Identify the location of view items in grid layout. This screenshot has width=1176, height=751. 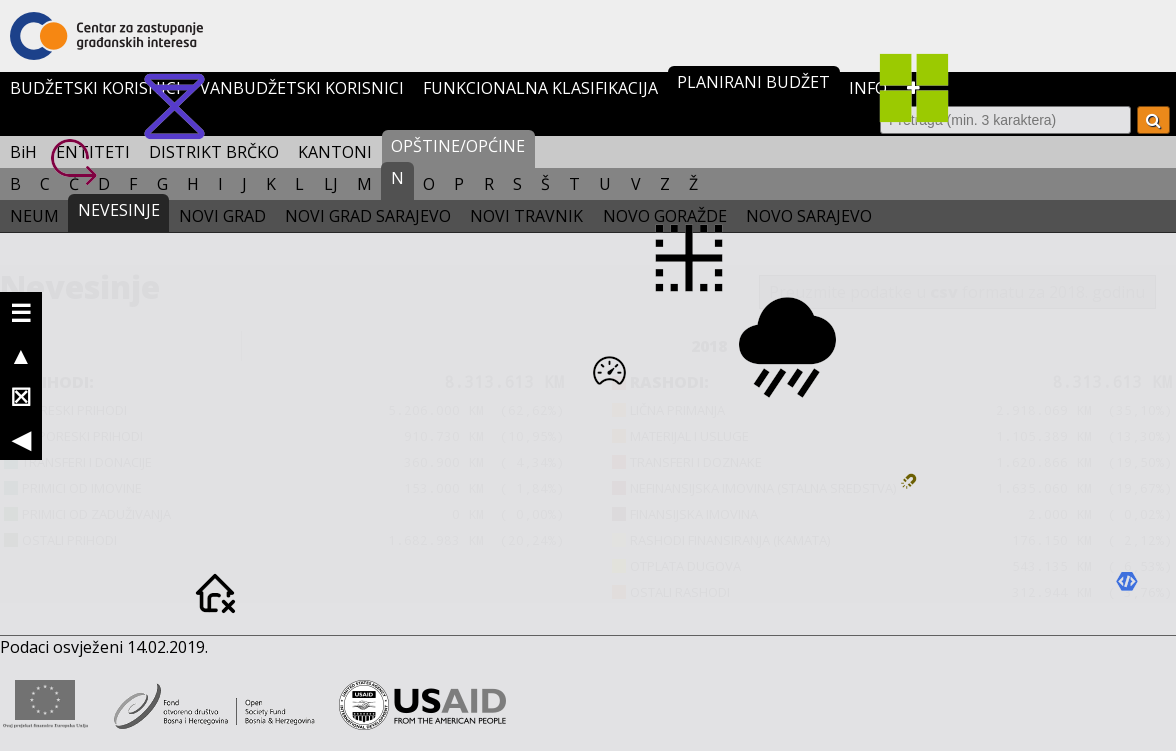
(914, 88).